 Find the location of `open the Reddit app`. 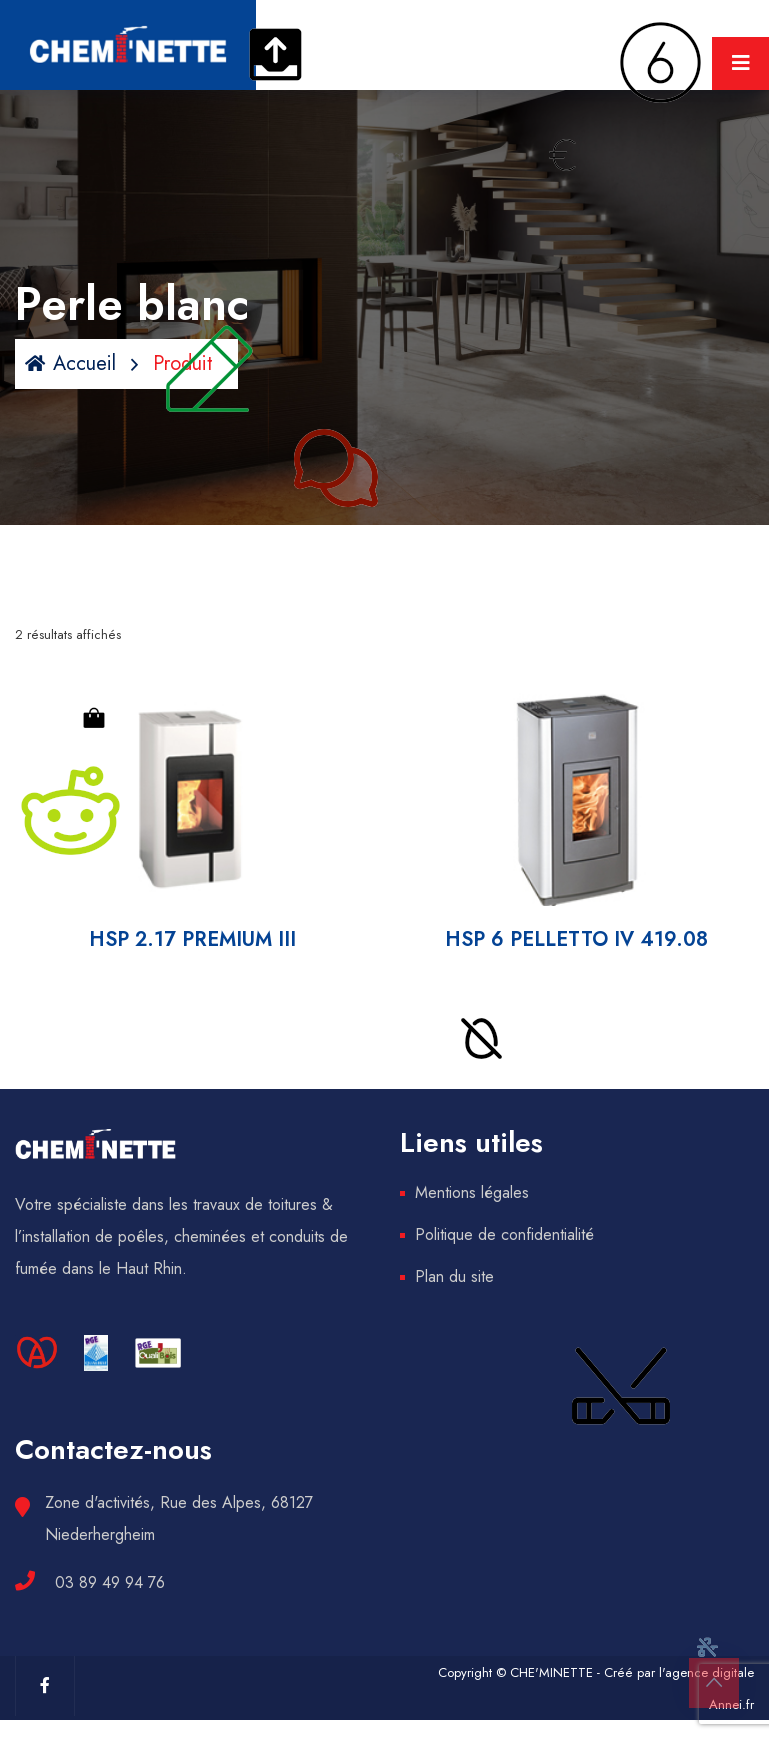

open the Reddit app is located at coordinates (70, 815).